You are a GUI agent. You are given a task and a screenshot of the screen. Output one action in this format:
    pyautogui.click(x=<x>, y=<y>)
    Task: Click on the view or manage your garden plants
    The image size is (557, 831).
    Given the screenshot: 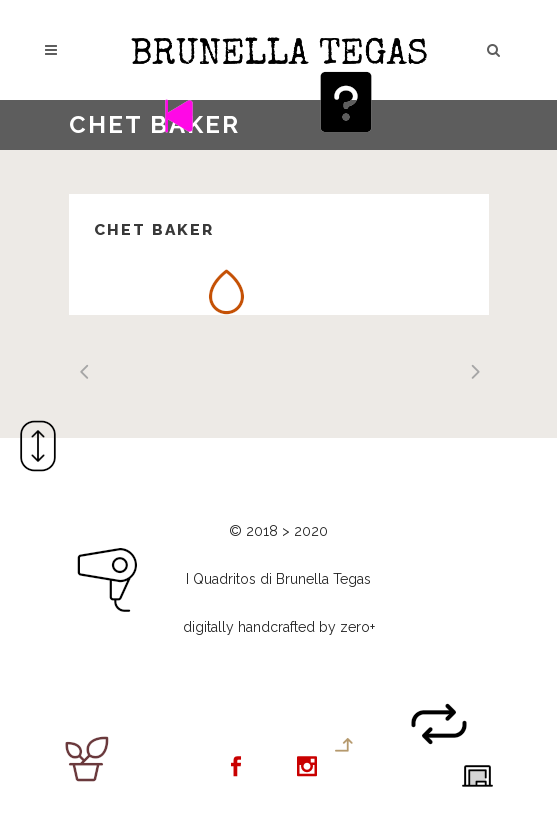 What is the action you would take?
    pyautogui.click(x=86, y=759)
    